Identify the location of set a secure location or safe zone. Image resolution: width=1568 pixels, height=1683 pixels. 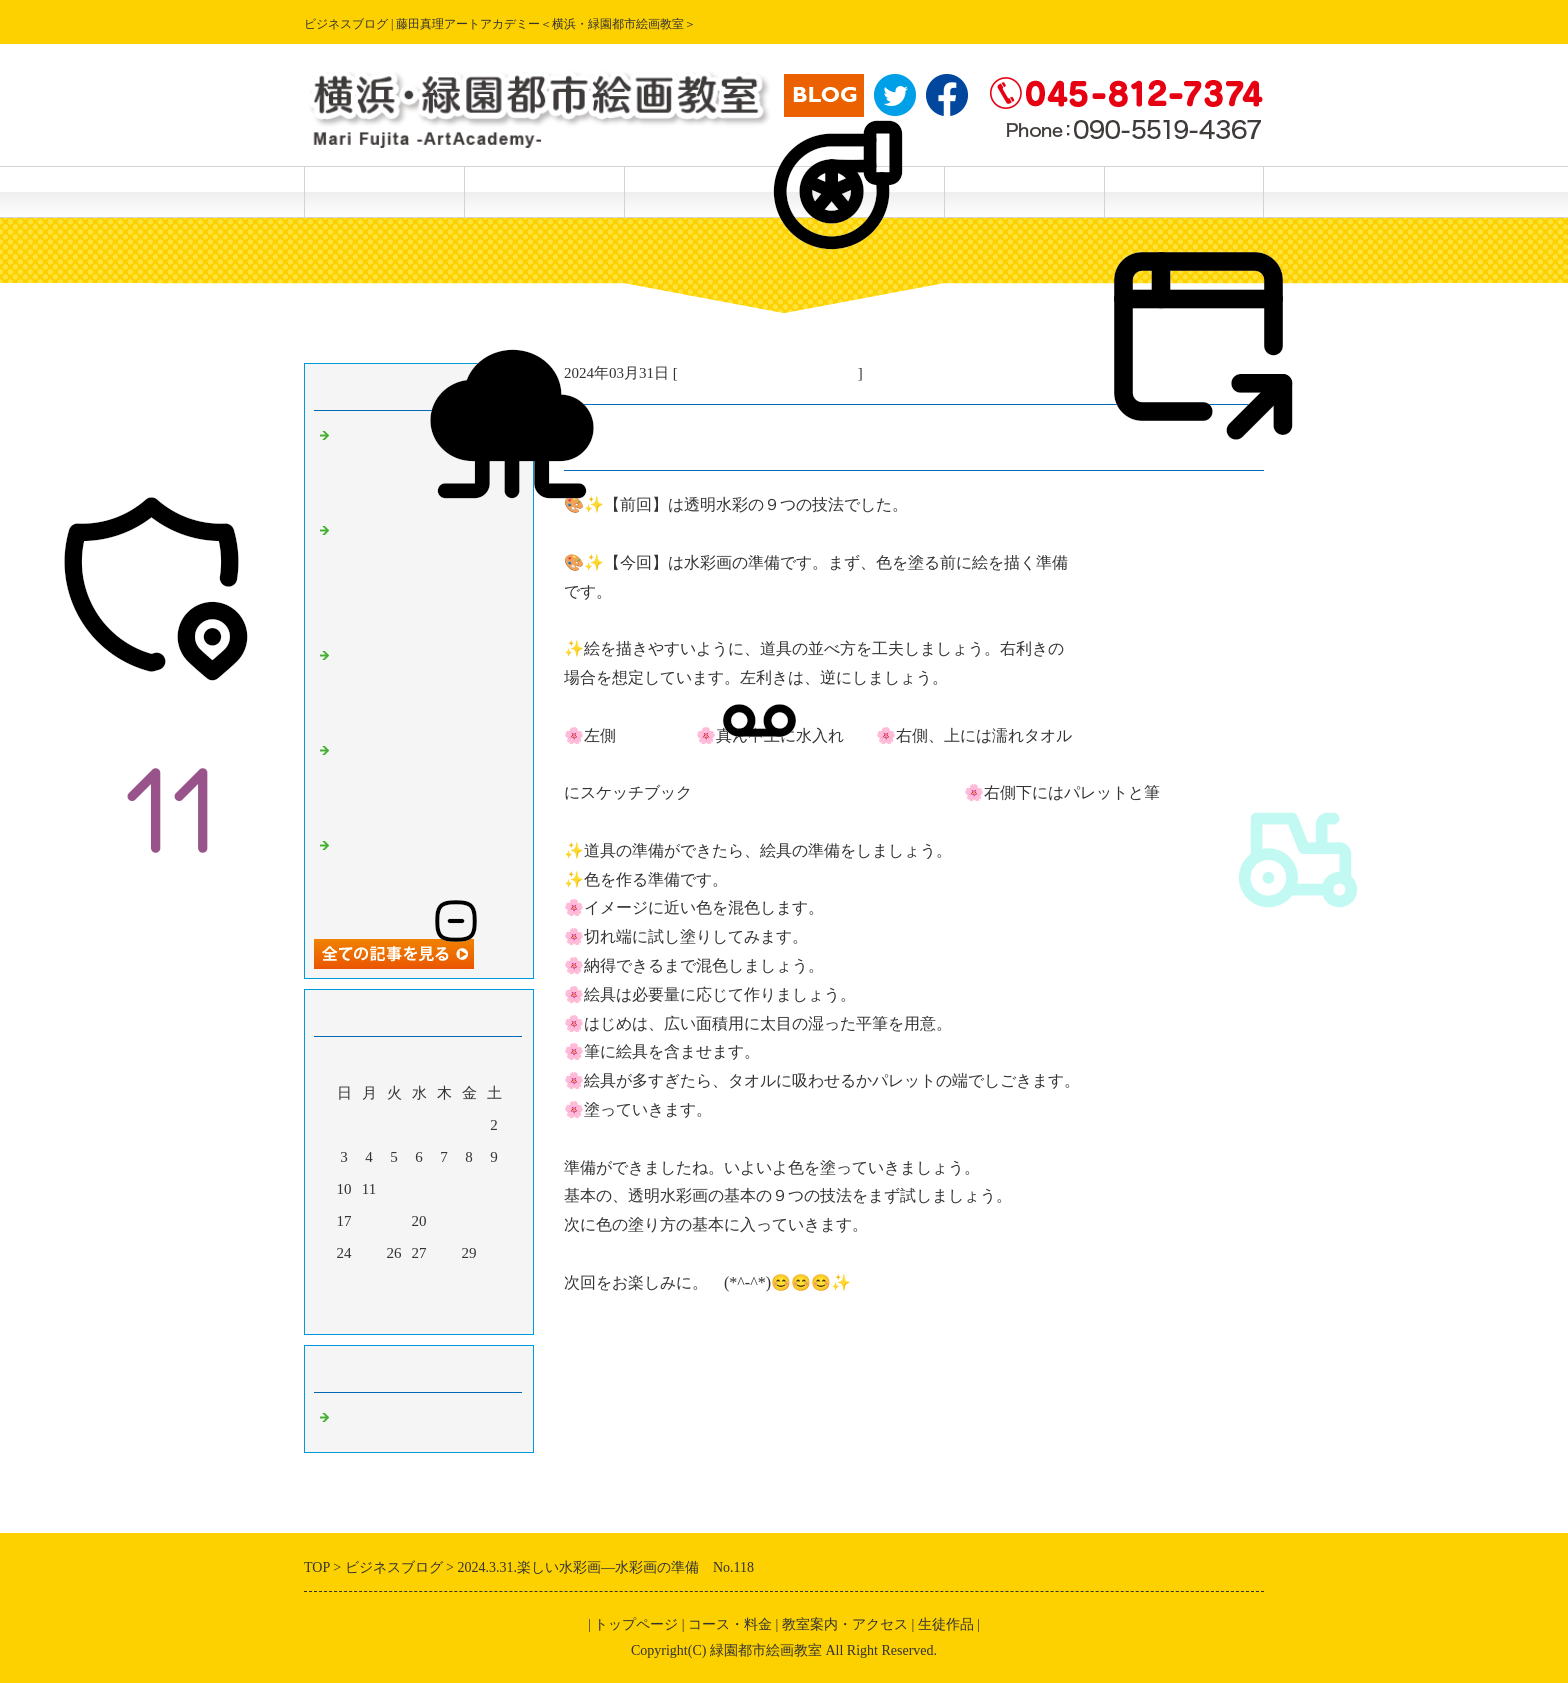
(151, 584).